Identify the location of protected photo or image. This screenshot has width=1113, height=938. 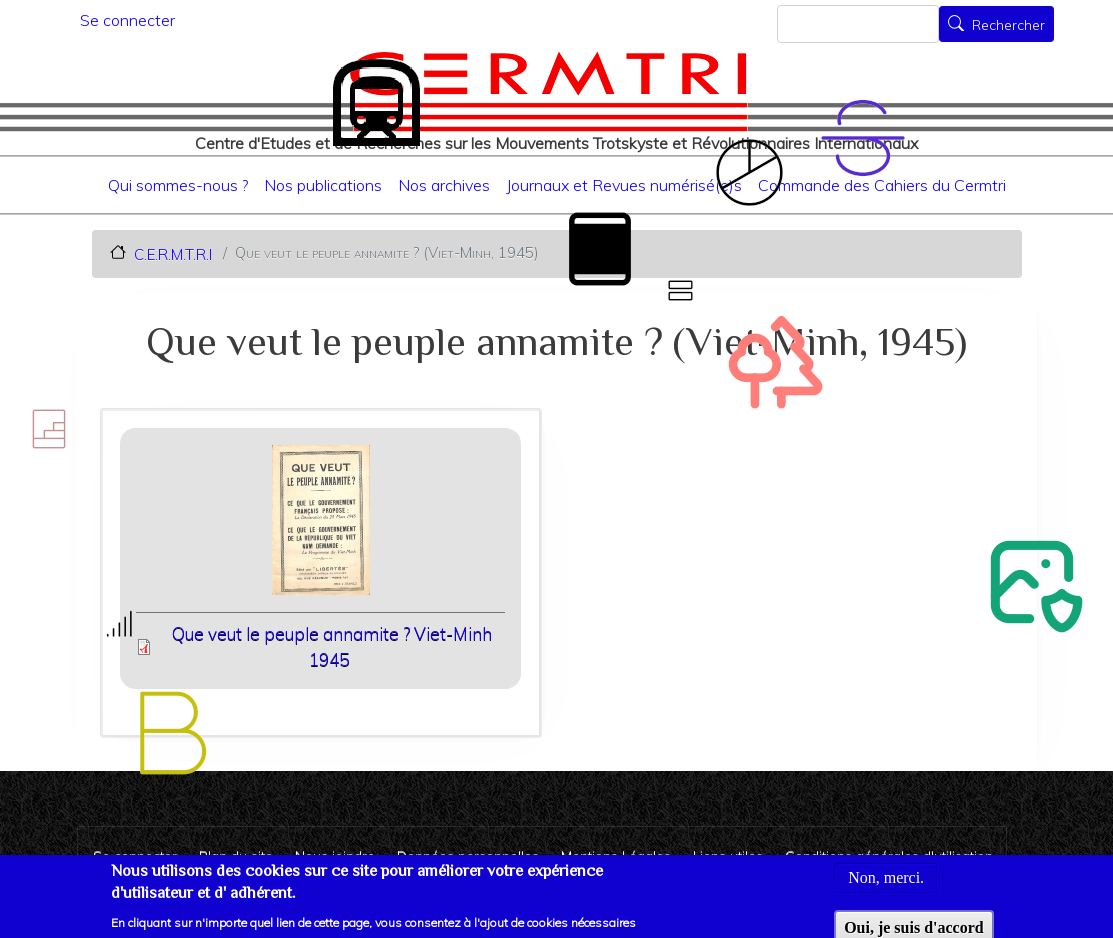
(1032, 582).